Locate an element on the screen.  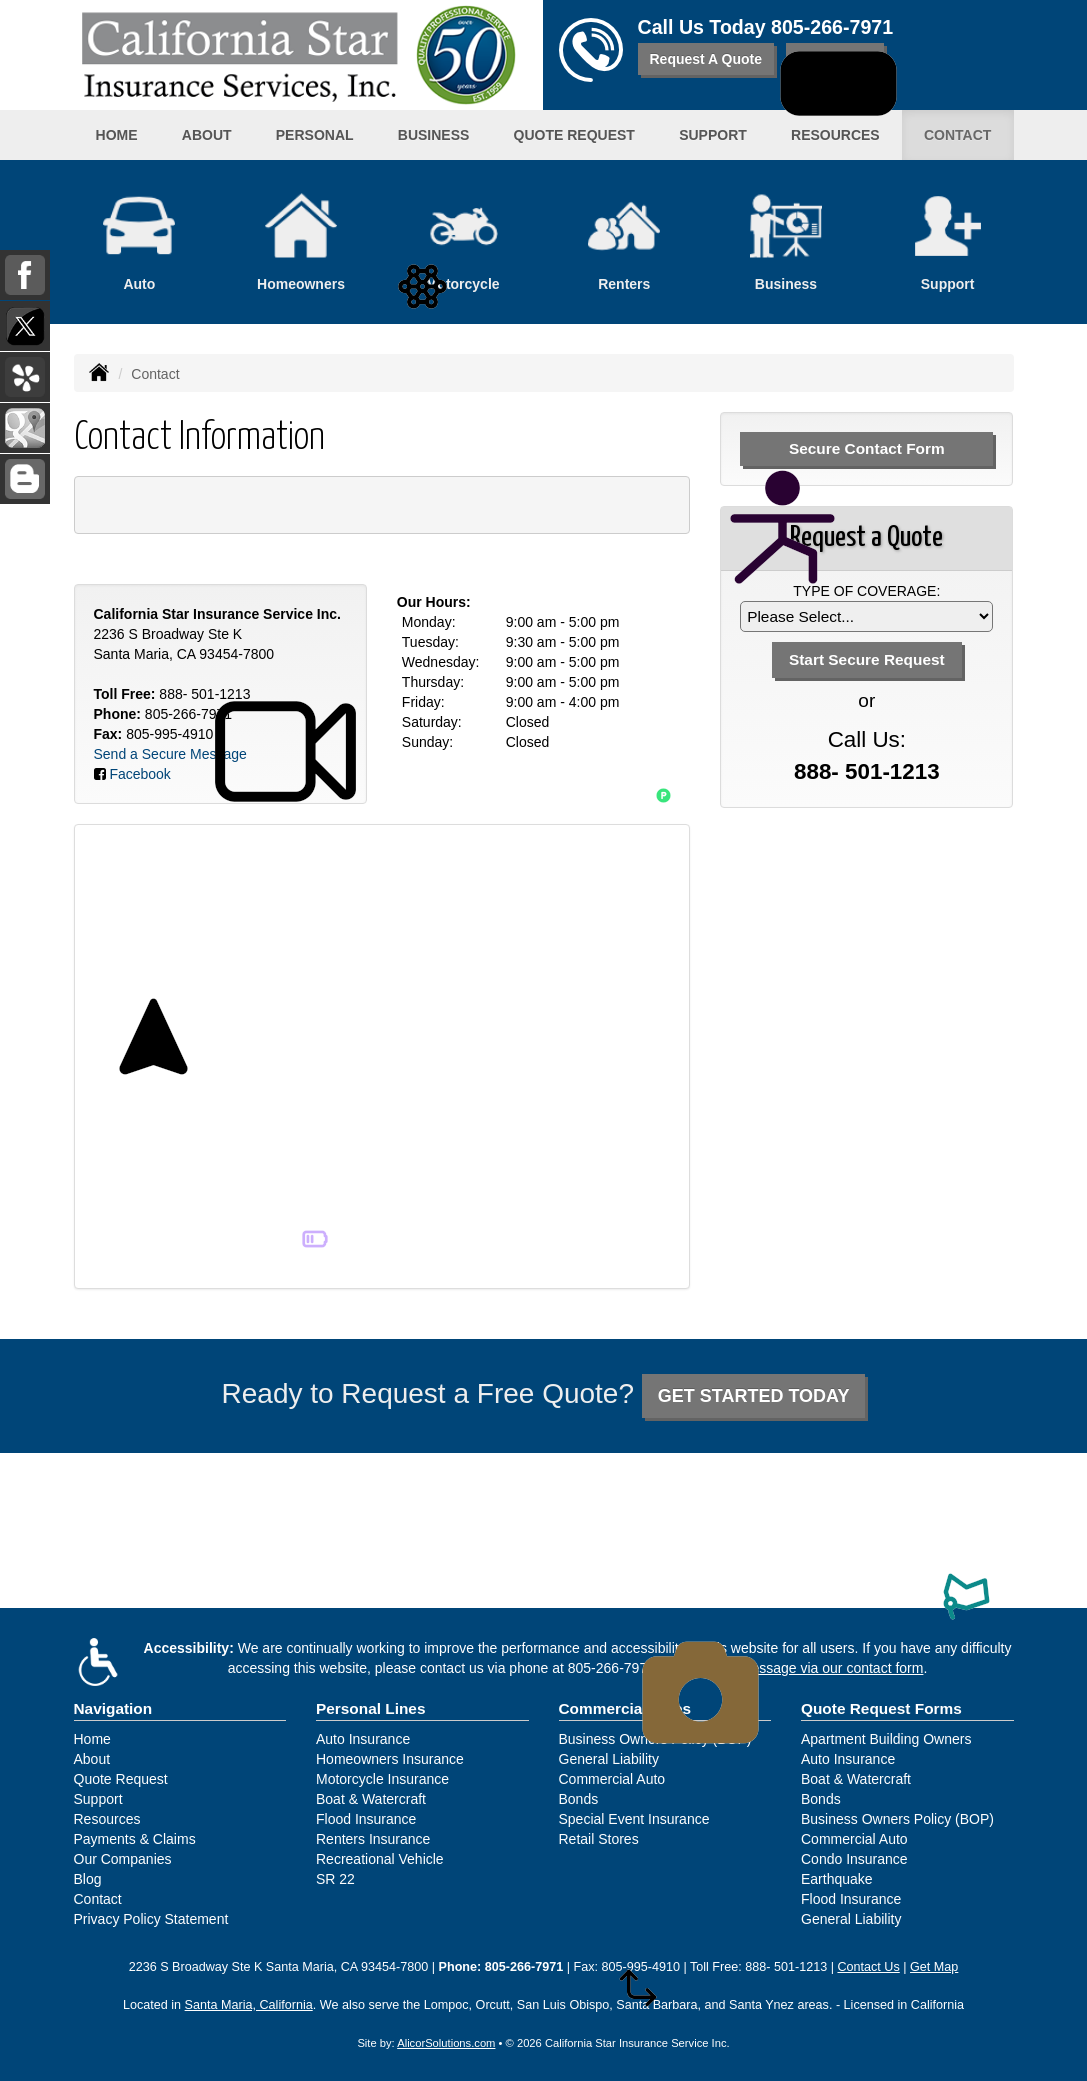
select a custom polygonal area is located at coordinates (966, 1596).